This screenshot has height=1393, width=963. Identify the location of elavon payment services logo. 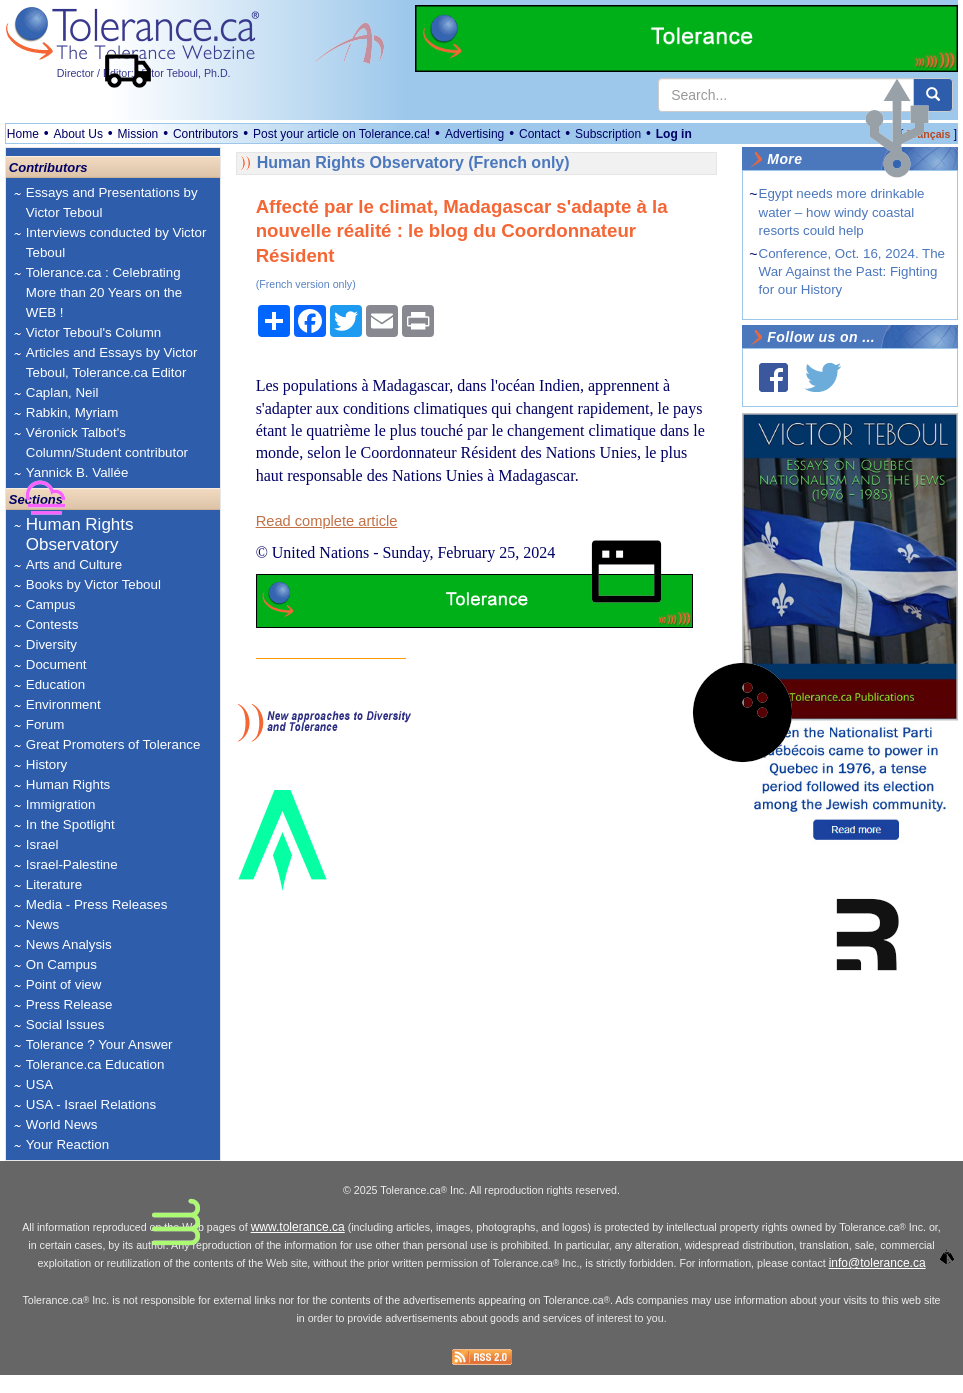
(349, 43).